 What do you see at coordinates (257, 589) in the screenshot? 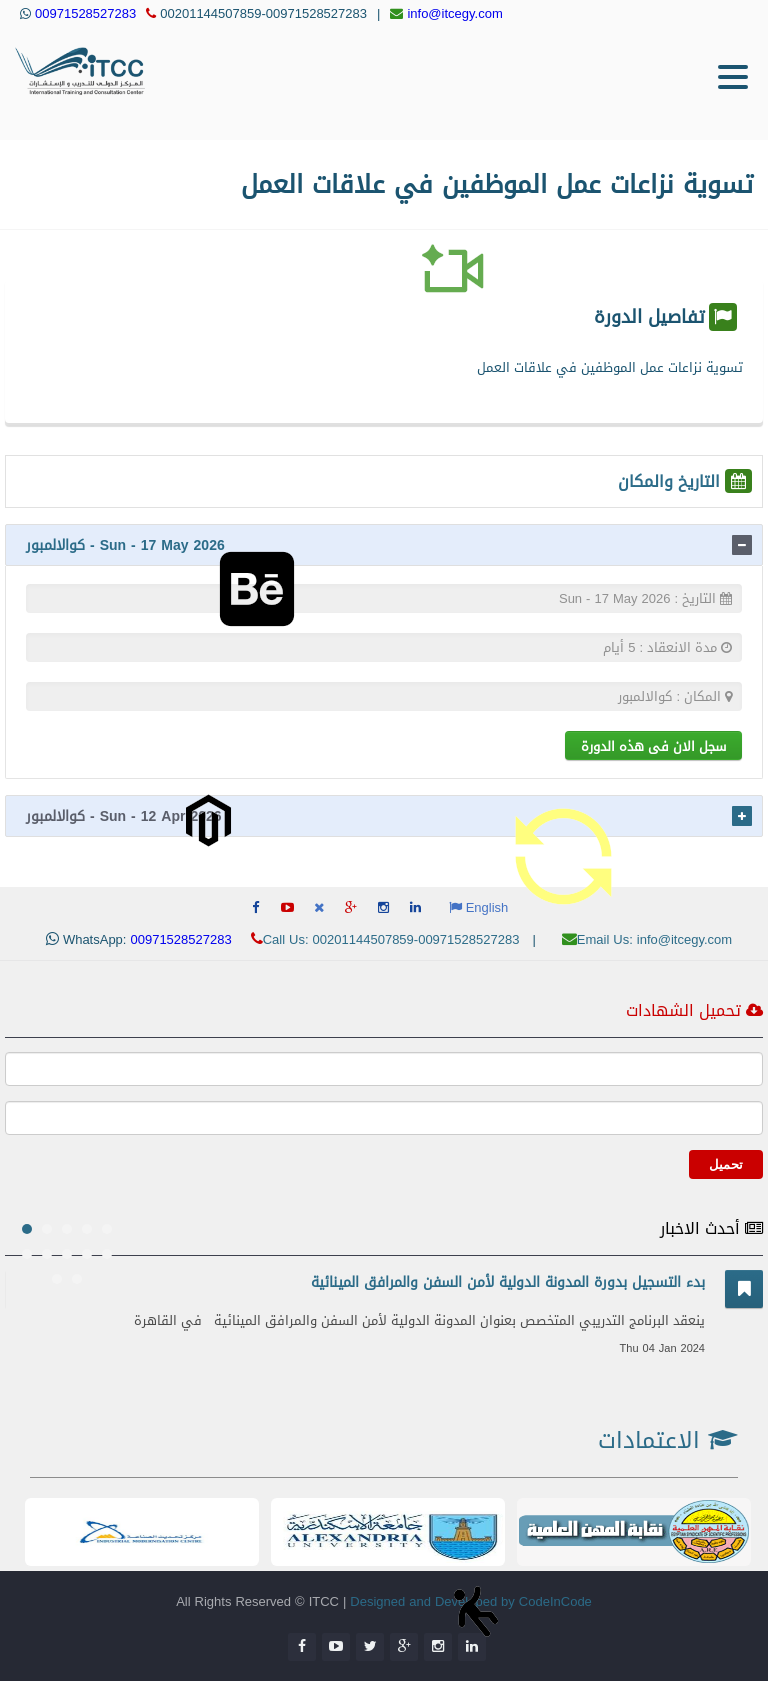
I see `visit Behance profile or portfolio` at bounding box center [257, 589].